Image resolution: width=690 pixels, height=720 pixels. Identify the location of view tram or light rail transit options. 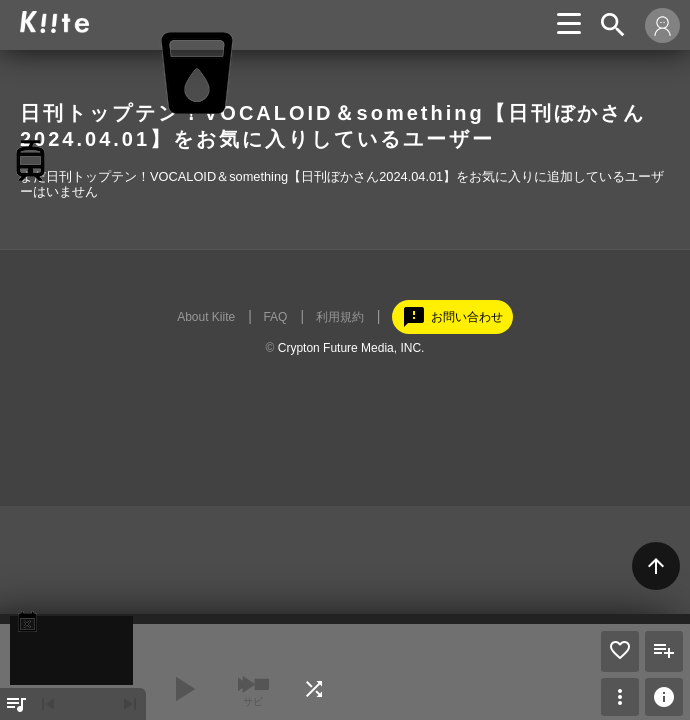
(30, 160).